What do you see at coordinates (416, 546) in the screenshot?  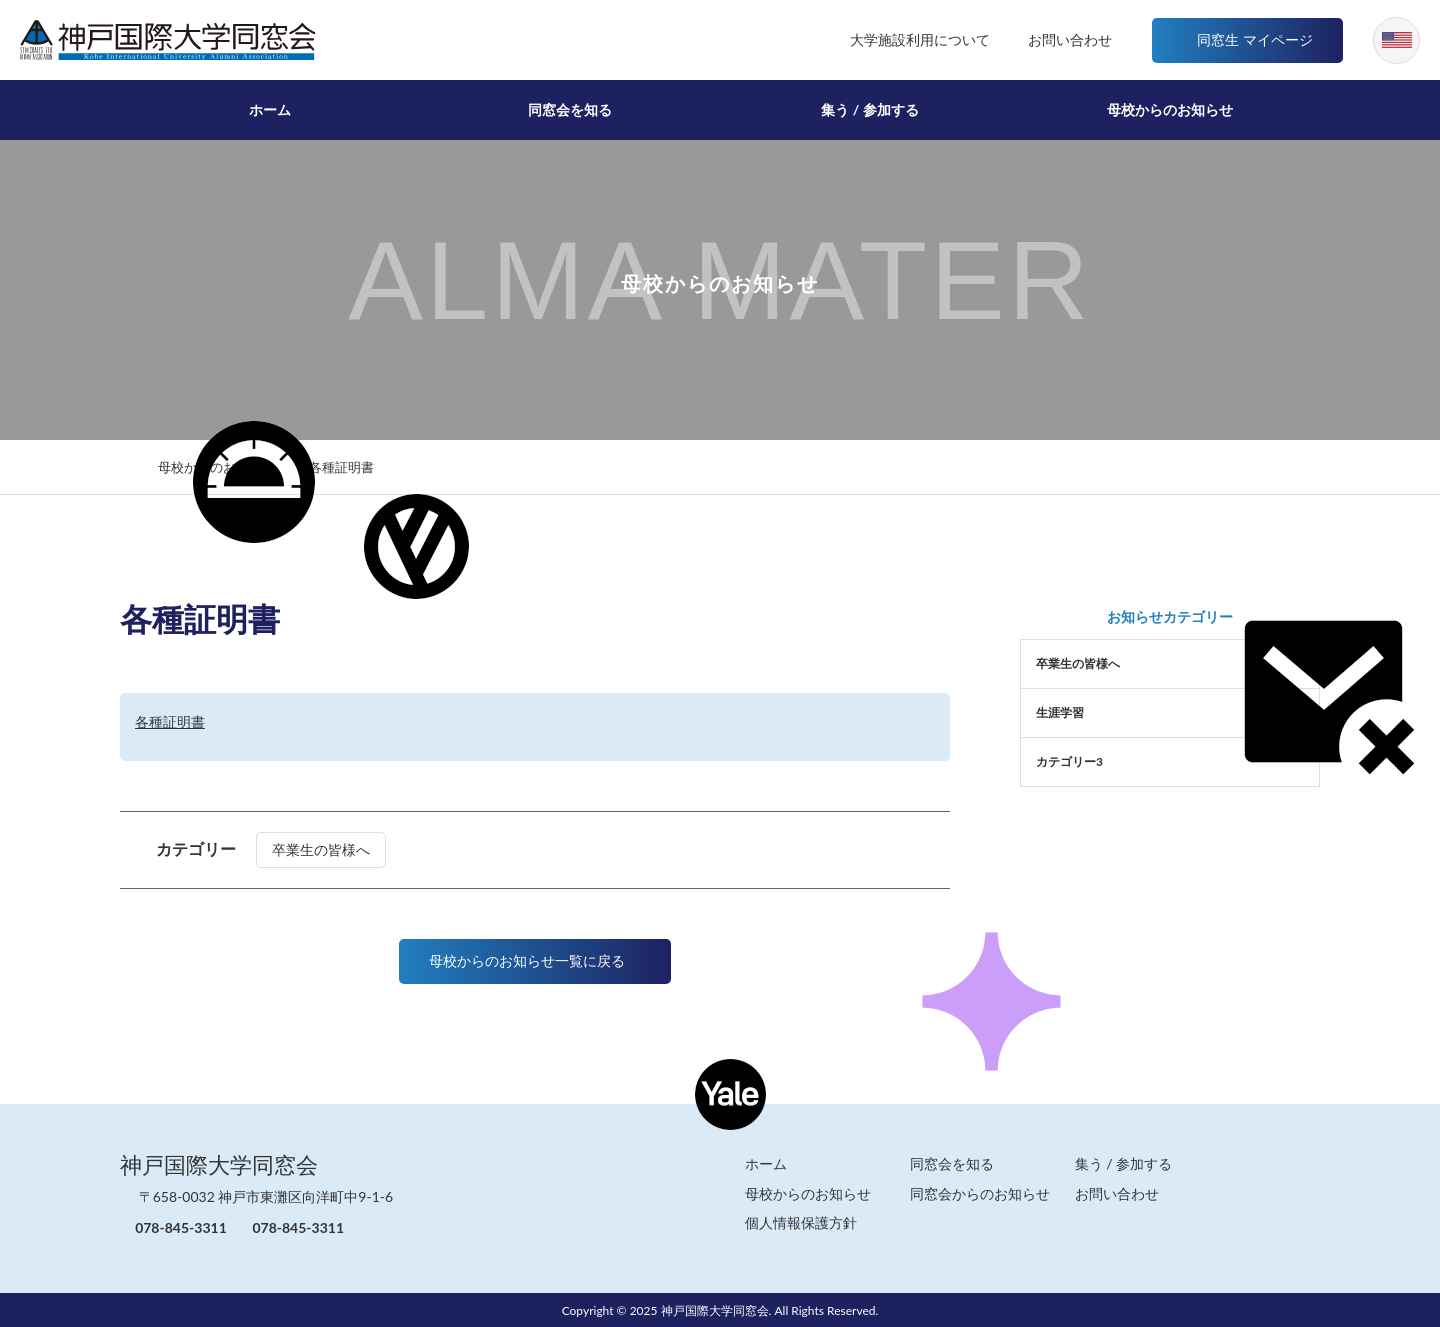 I see `fozzy hosting service logo` at bounding box center [416, 546].